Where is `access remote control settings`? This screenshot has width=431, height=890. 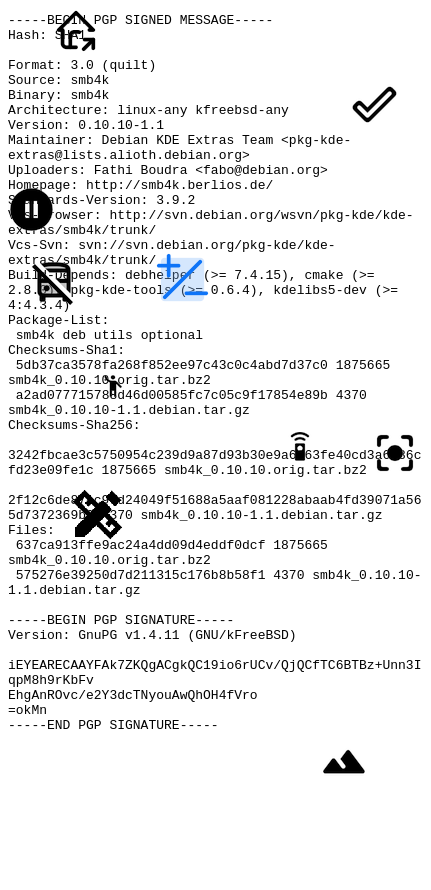
access remote control settings is located at coordinates (300, 447).